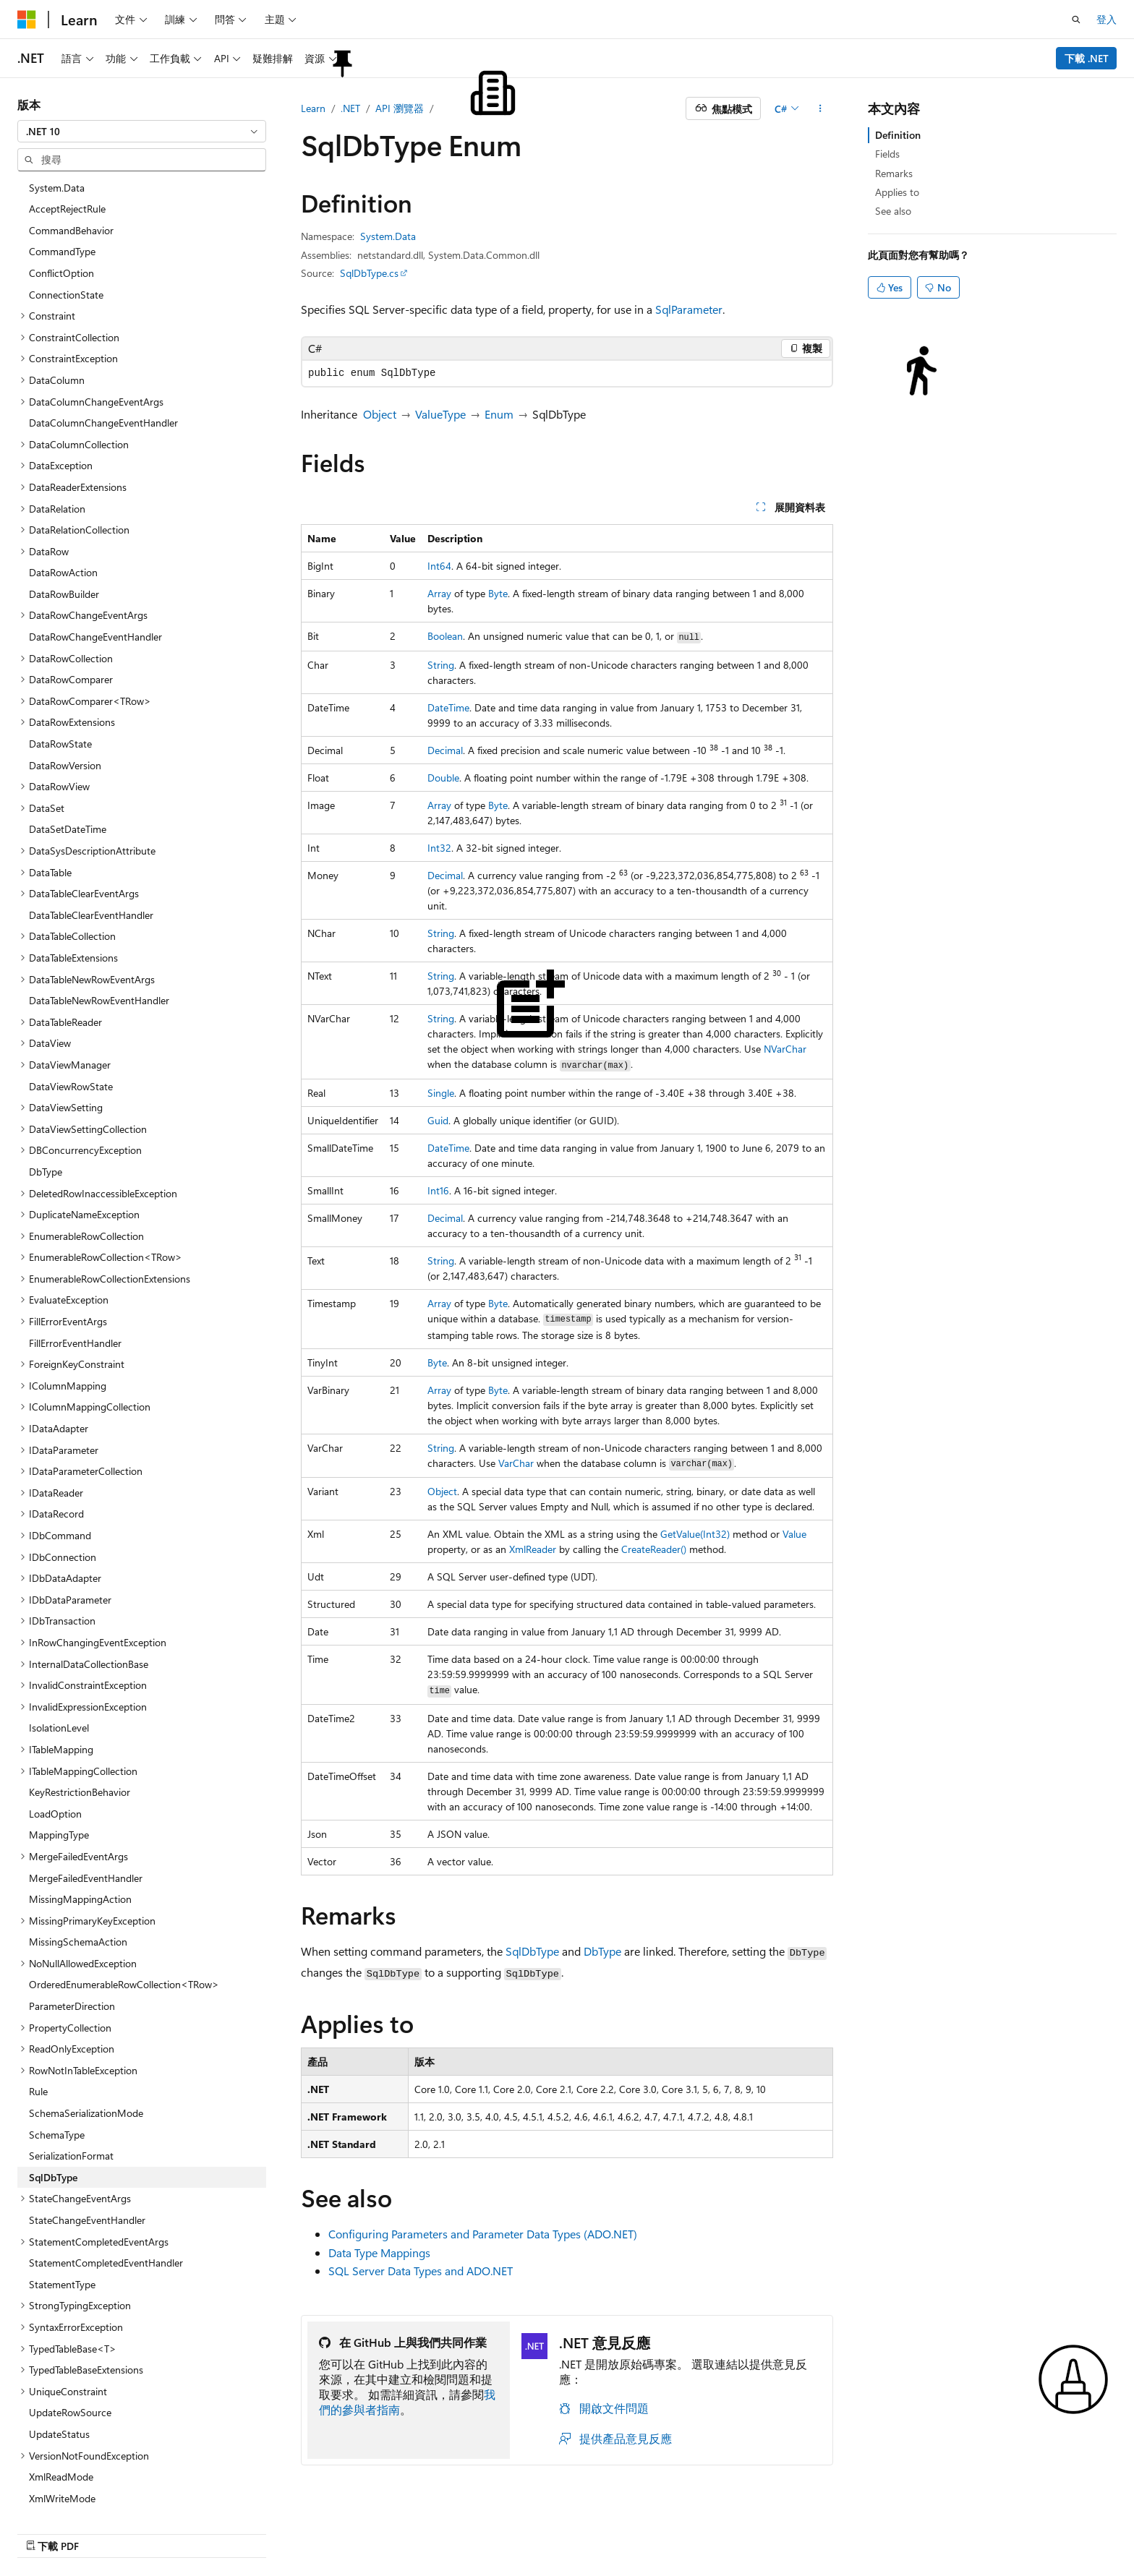 The width and height of the screenshot is (1134, 2576). Describe the element at coordinates (342, 64) in the screenshot. I see `pin item to keep it visible` at that location.